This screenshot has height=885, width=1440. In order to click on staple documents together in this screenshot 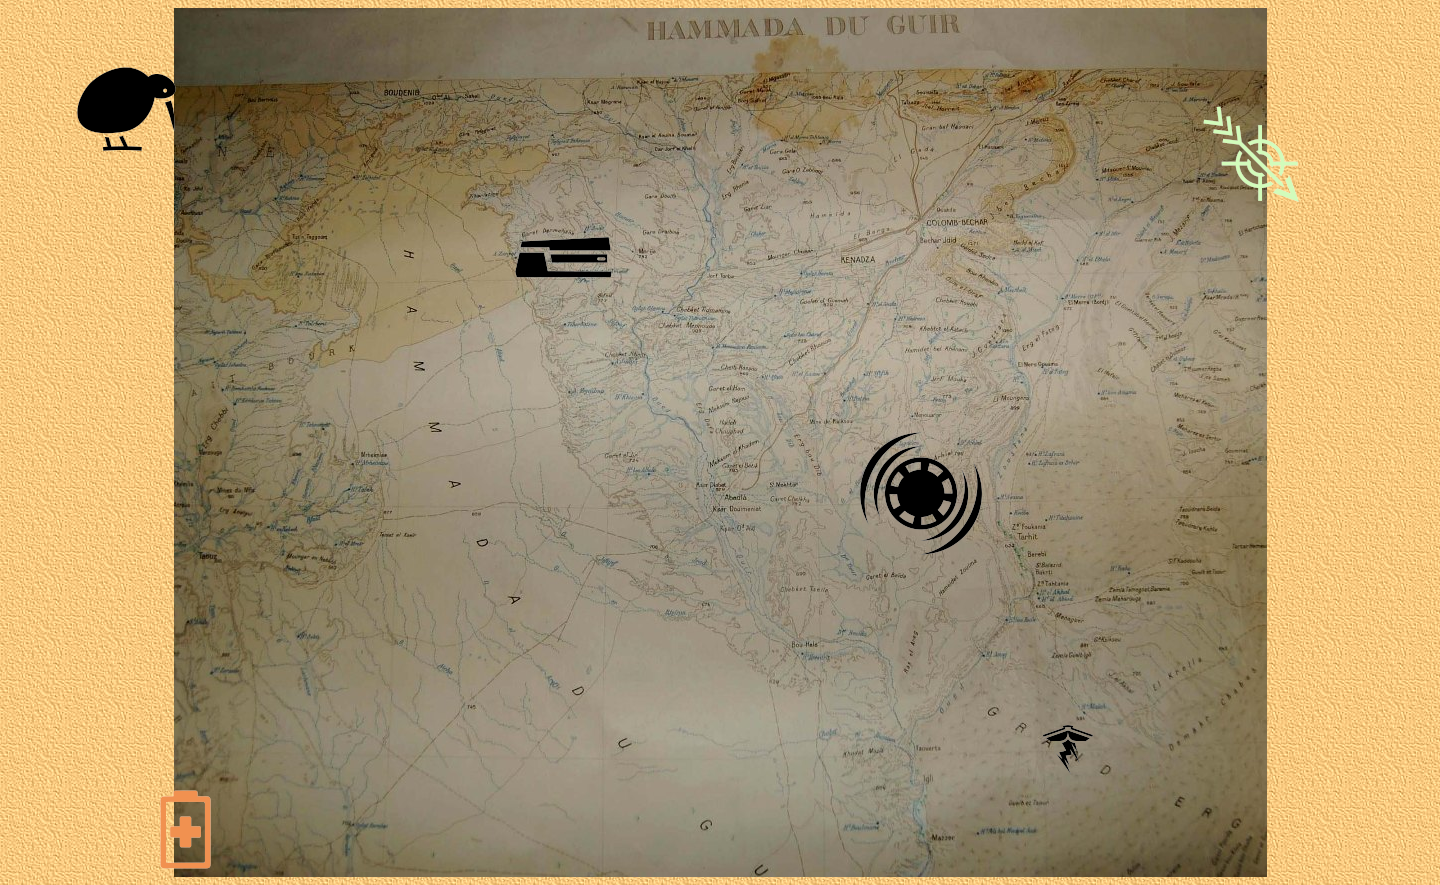, I will do `click(563, 249)`.